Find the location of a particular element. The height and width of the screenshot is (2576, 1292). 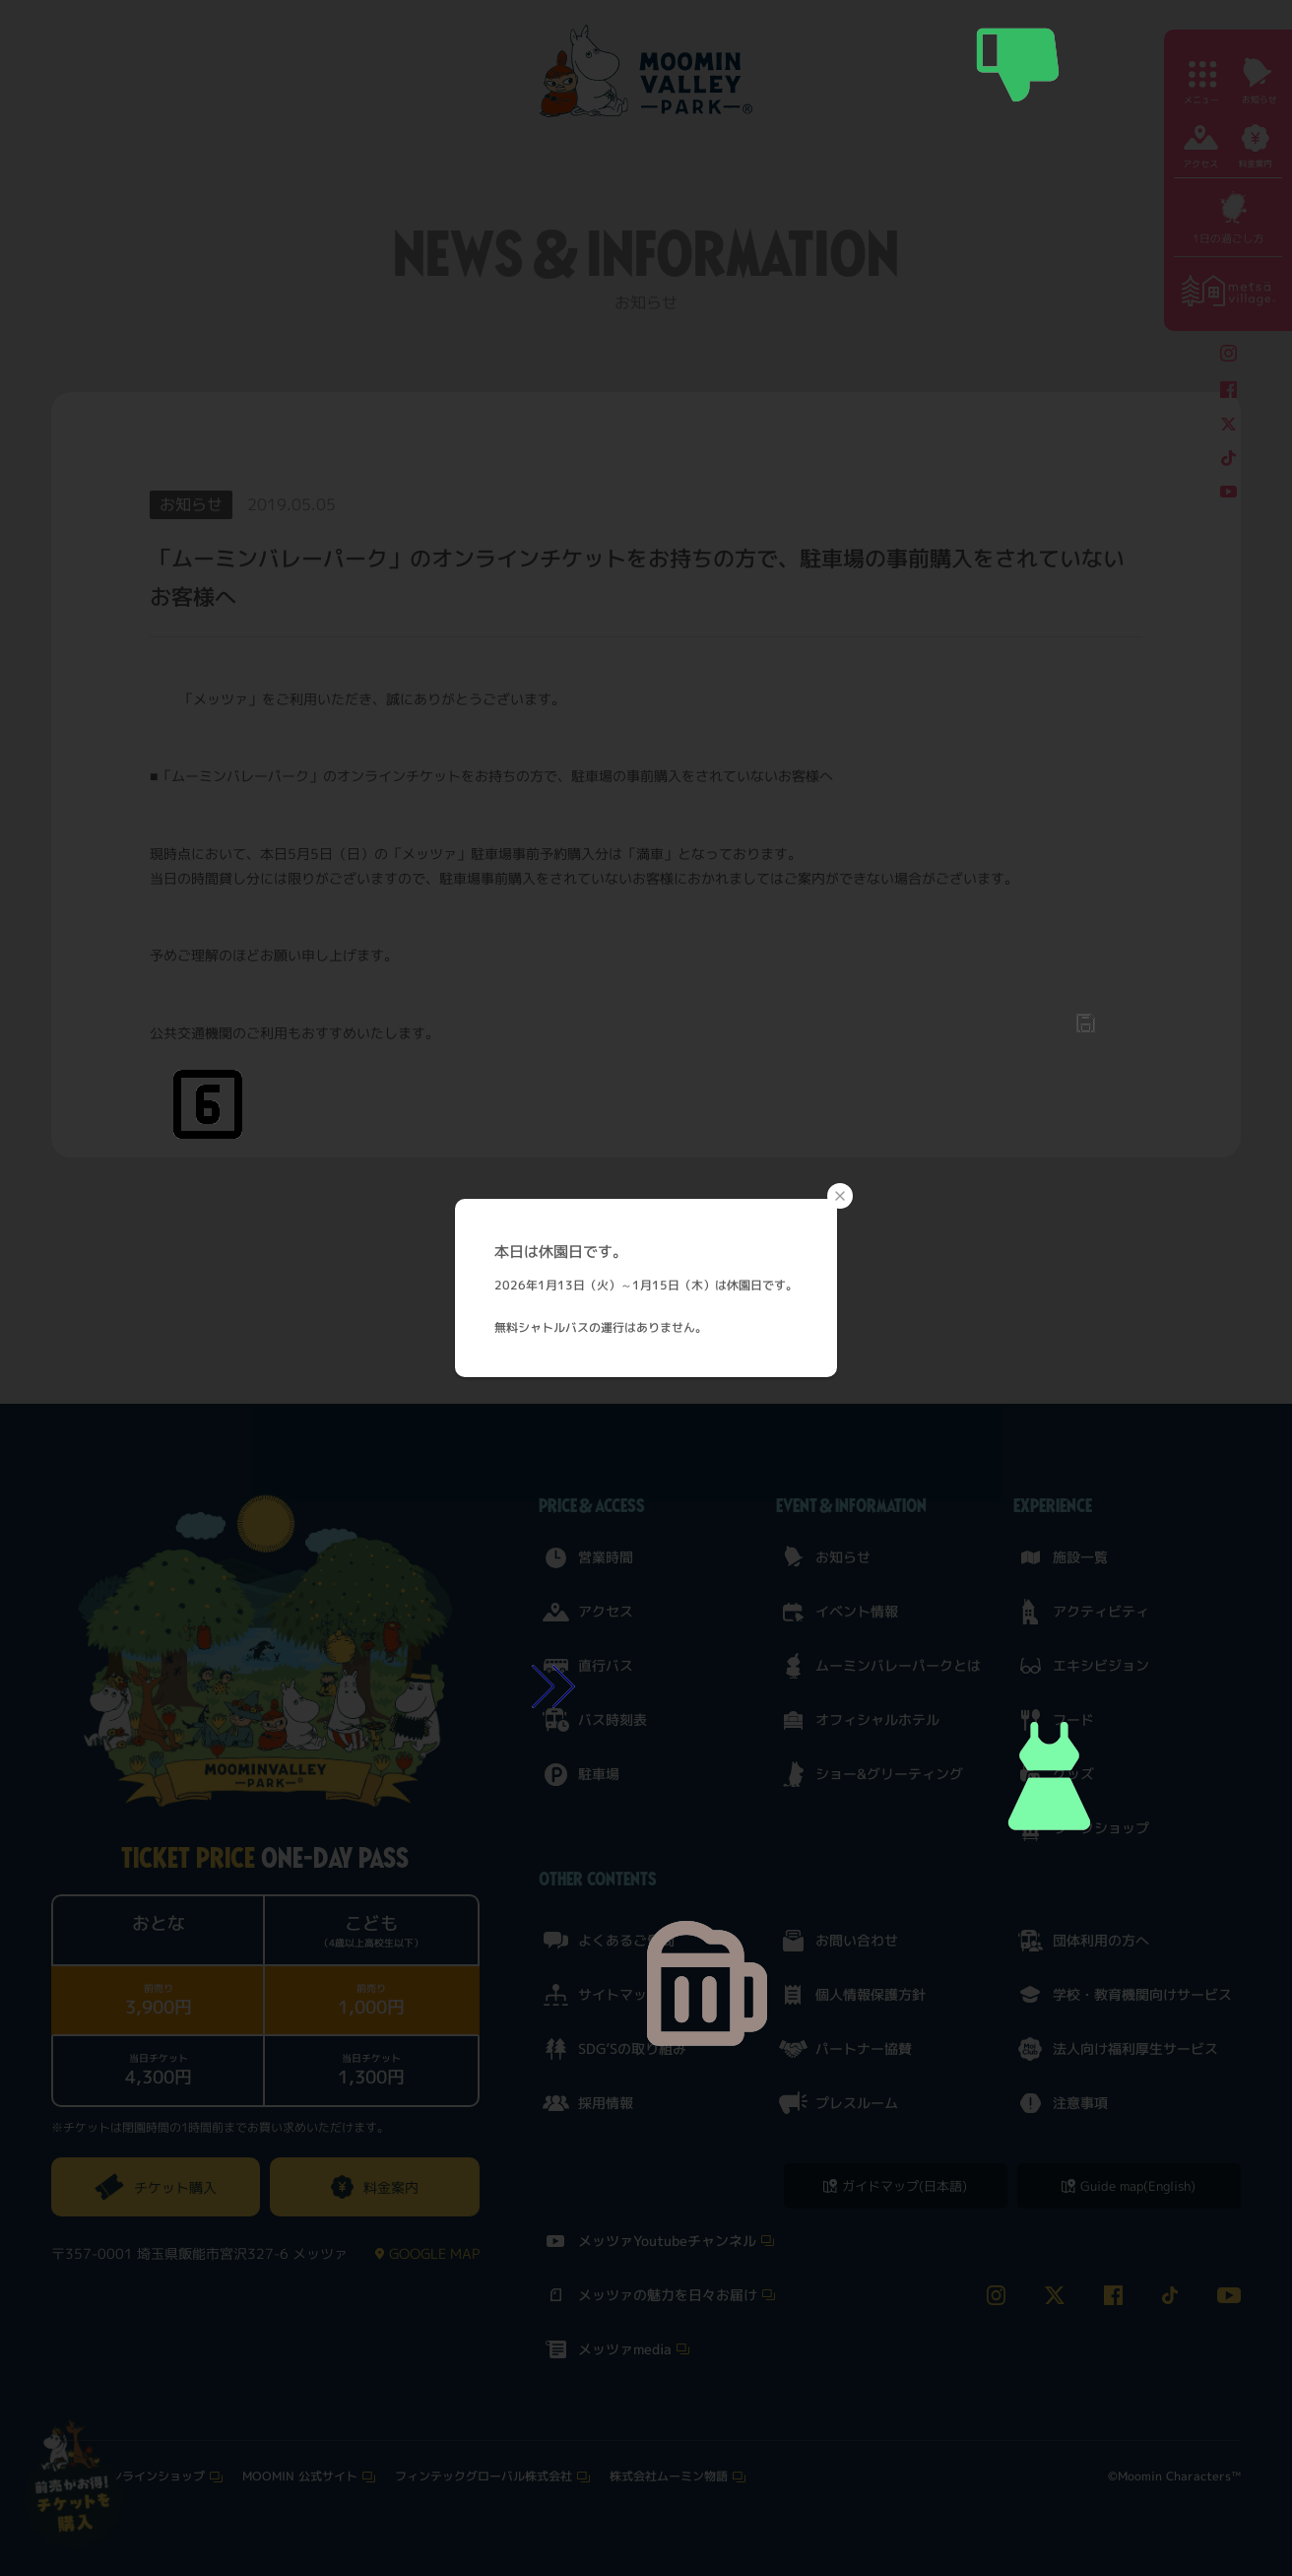

browse nearby bars or pubs is located at coordinates (700, 1988).